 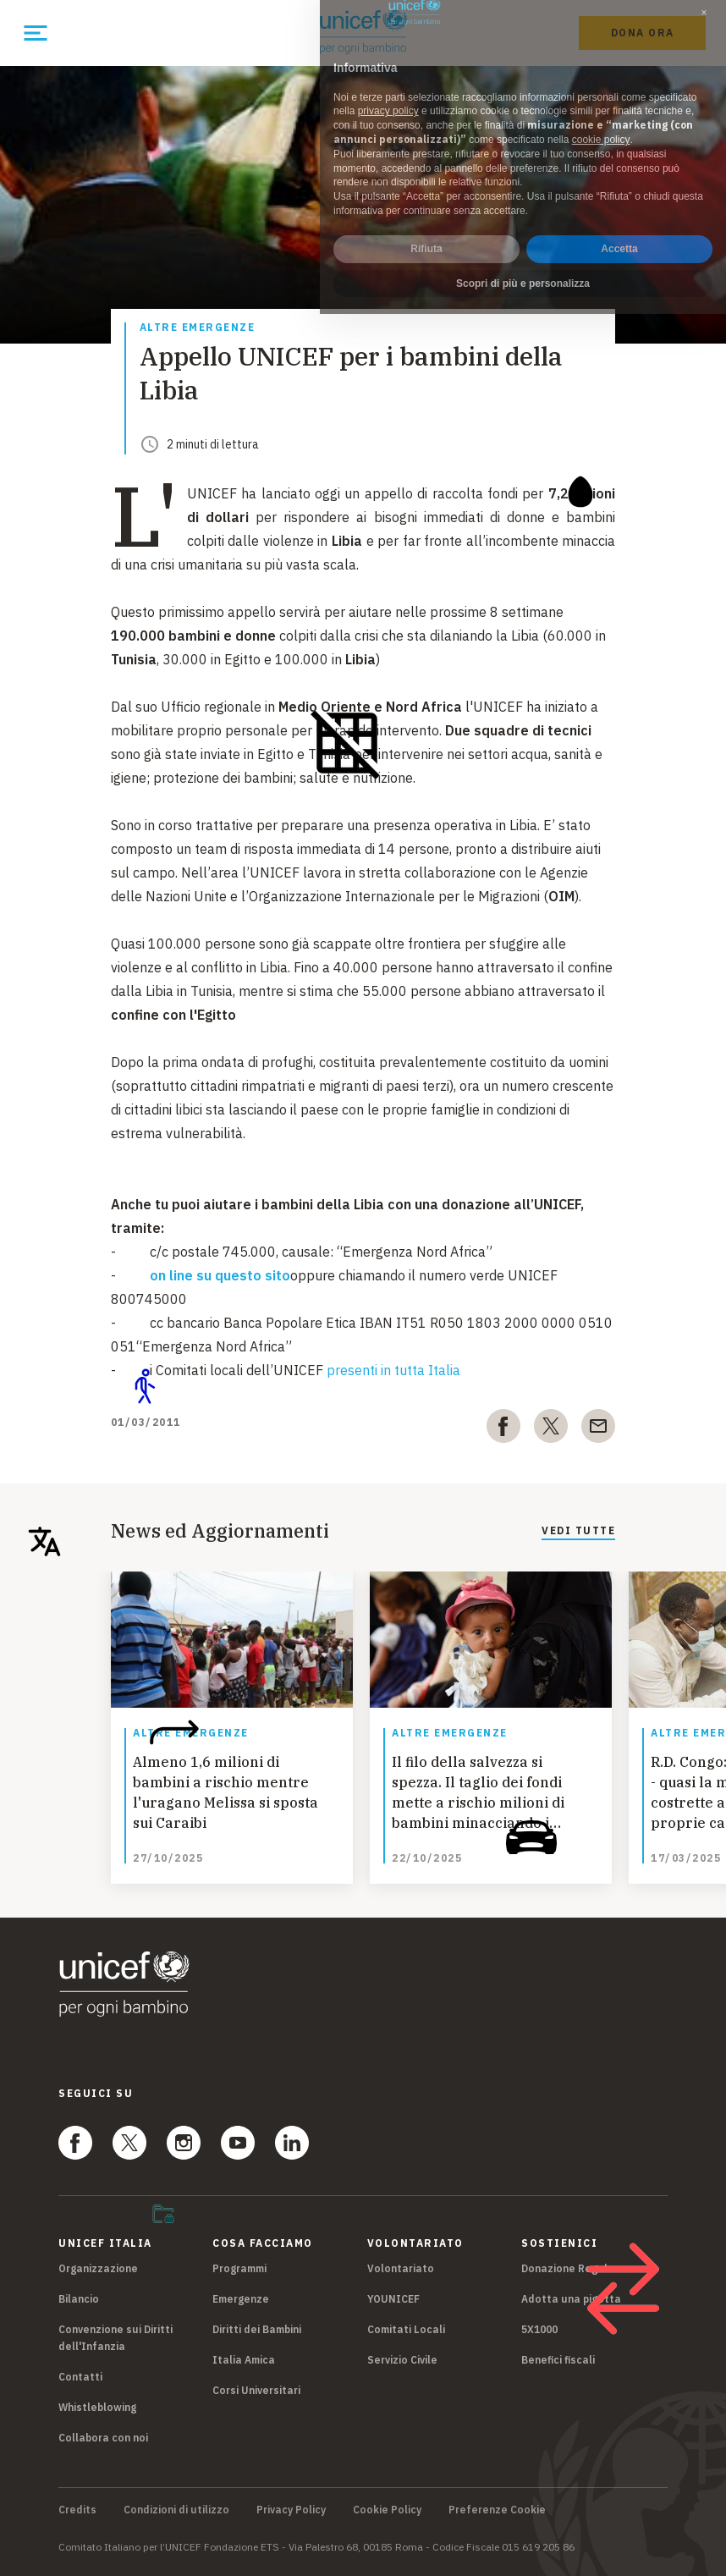 I want to click on forward or share this item, so click(x=174, y=1732).